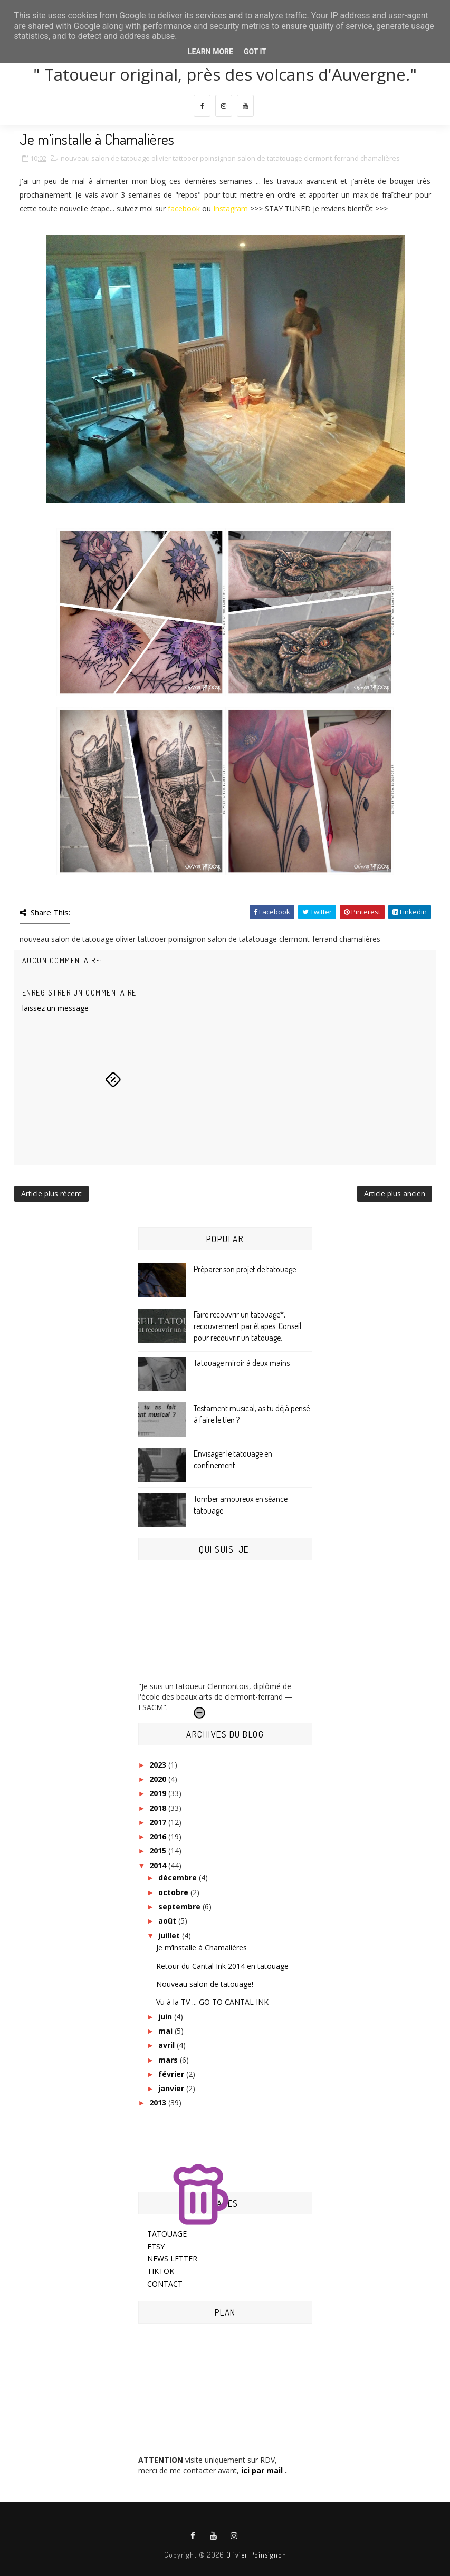 Image resolution: width=450 pixels, height=2576 pixels. Describe the element at coordinates (201, 2194) in the screenshot. I see `browse nearby bars or breweries` at that location.